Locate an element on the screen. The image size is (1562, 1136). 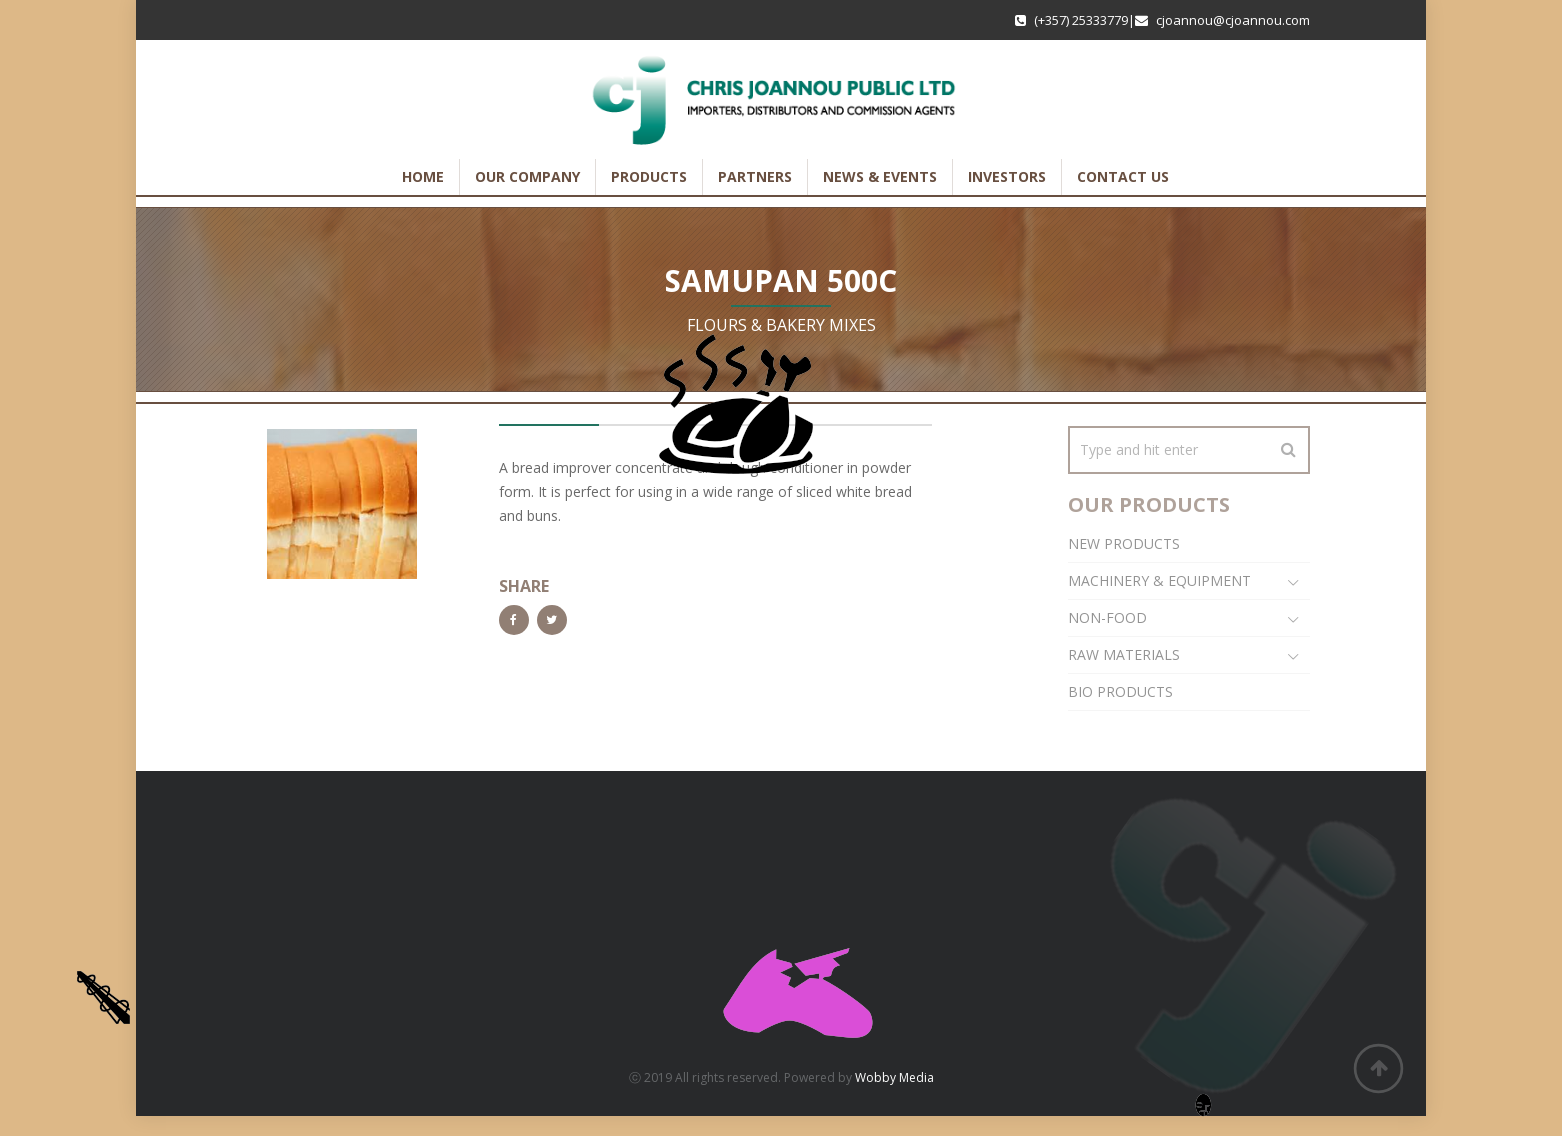
view roasted chicken recipe is located at coordinates (736, 404).